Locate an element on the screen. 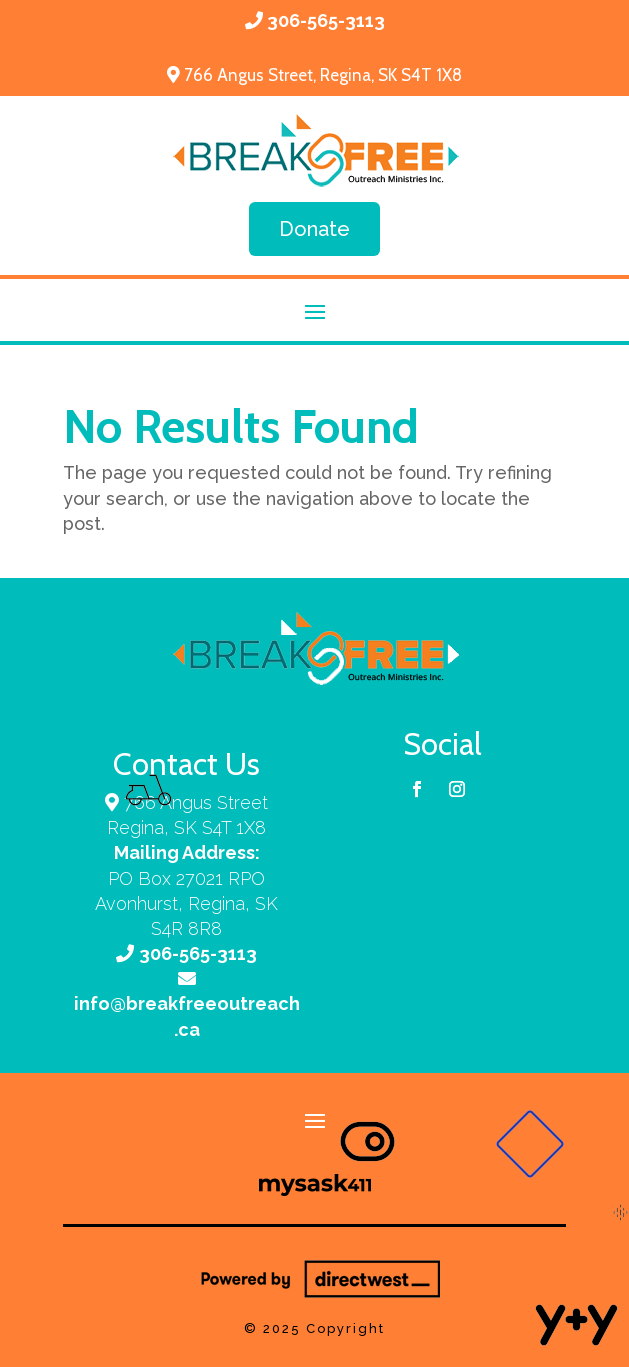 This screenshot has width=629, height=1367. indicates premium or exclusive content is located at coordinates (530, 1144).